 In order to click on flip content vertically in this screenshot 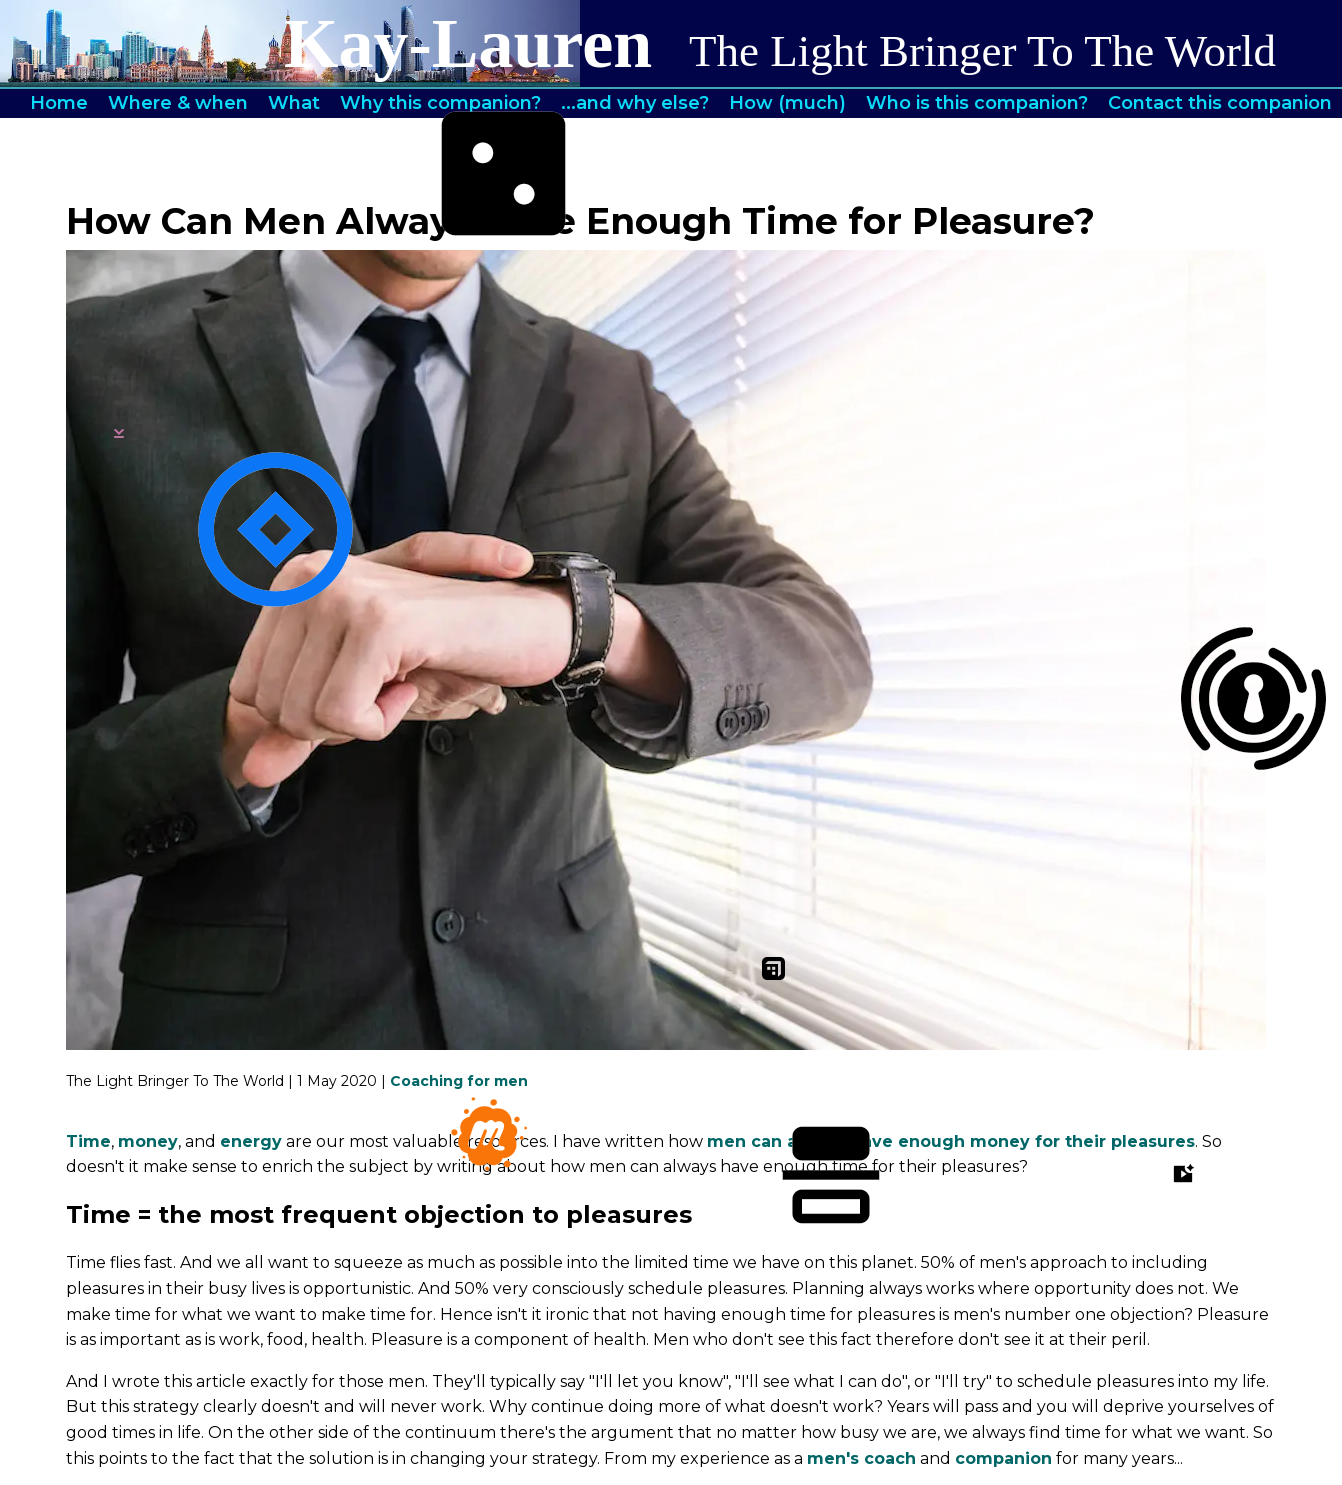, I will do `click(831, 1175)`.